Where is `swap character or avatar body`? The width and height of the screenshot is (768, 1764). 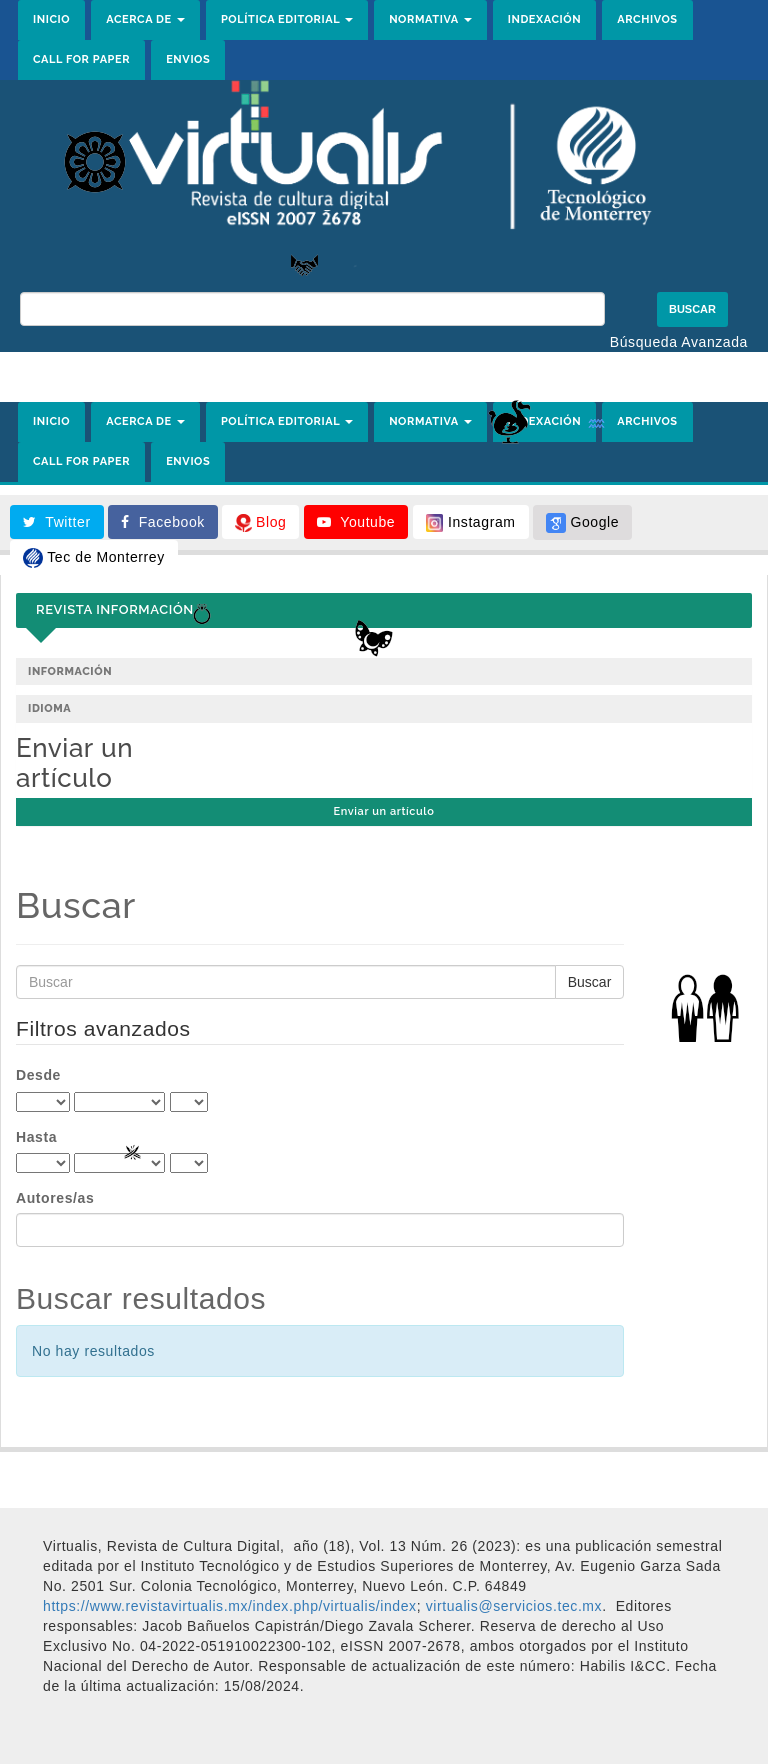 swap character or avatar body is located at coordinates (705, 1008).